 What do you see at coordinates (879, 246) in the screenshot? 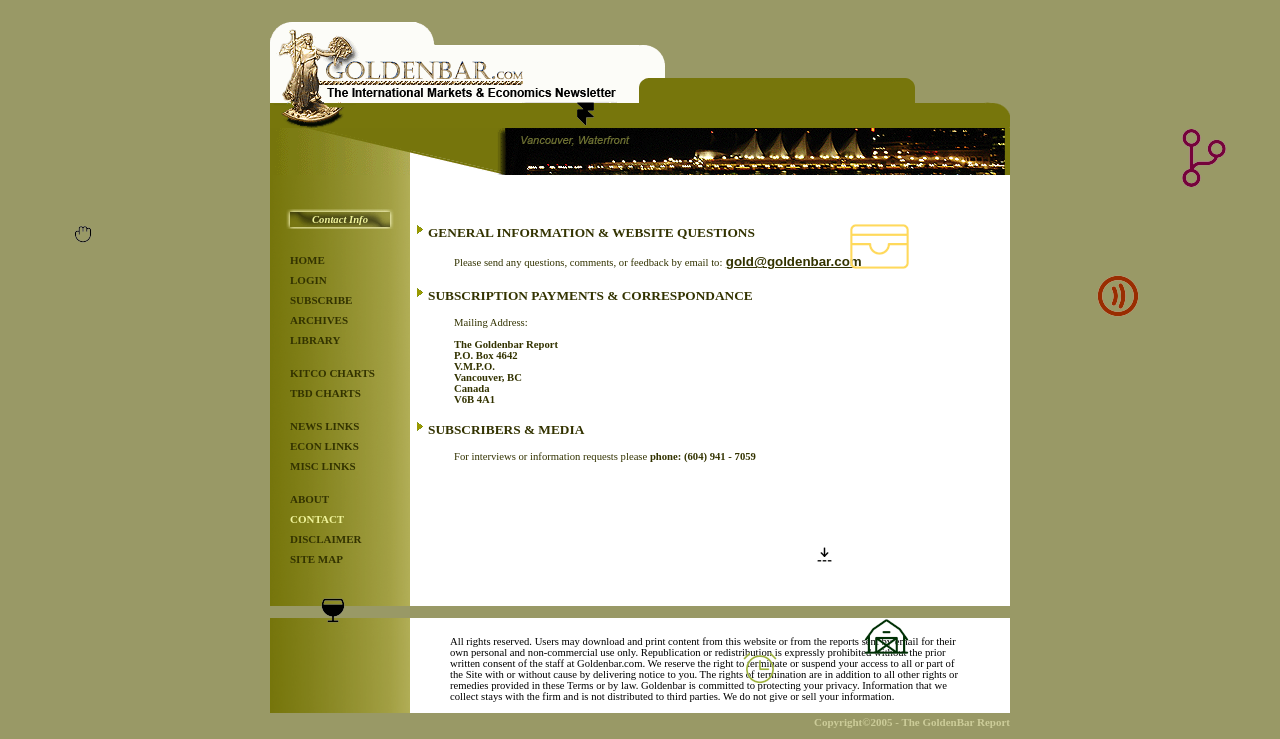
I see `access your wallet or saved payment methods` at bounding box center [879, 246].